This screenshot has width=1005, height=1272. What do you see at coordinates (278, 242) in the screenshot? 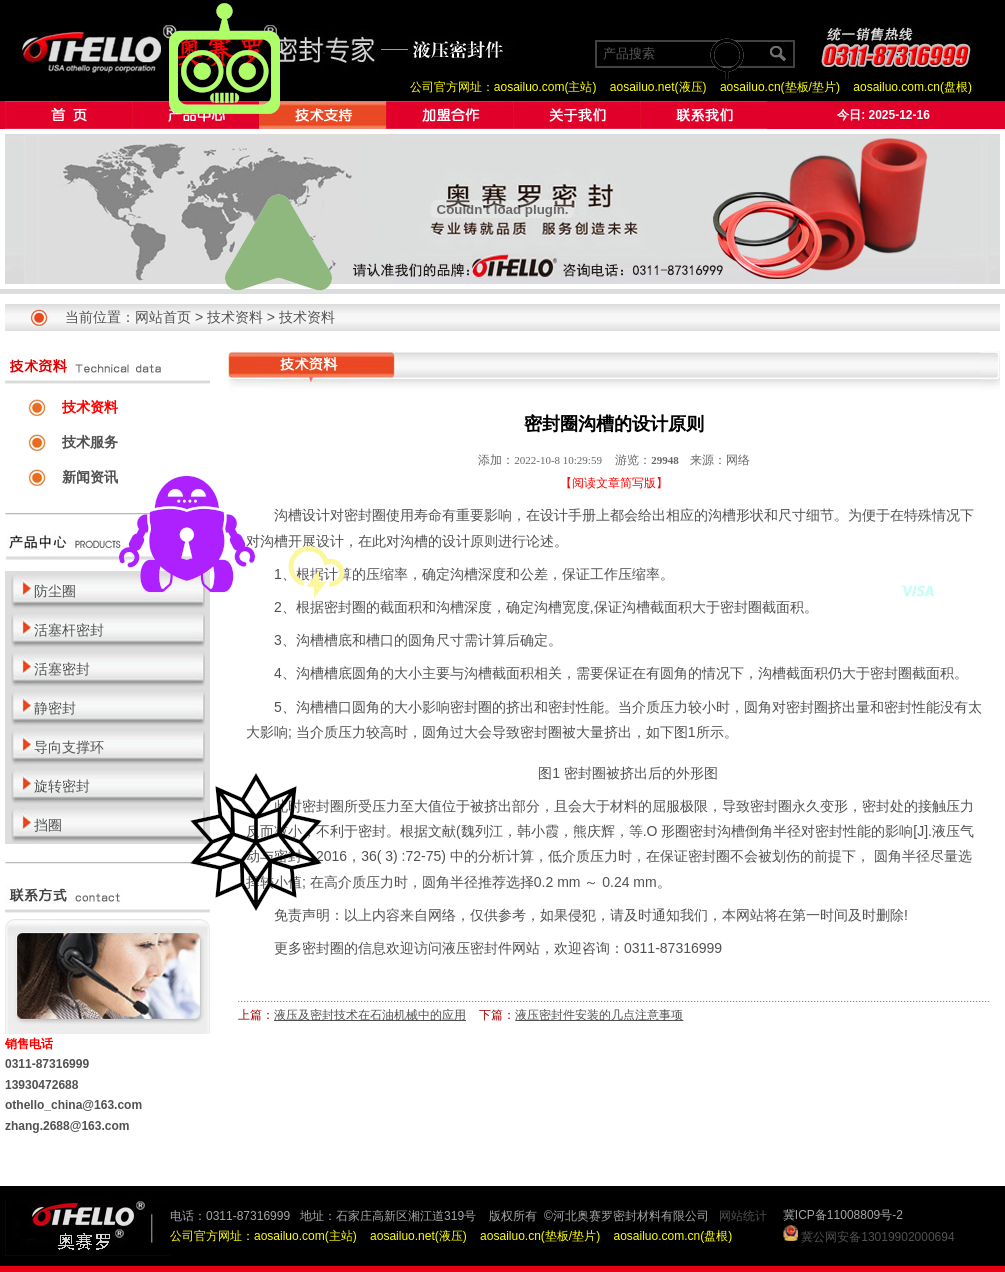
I see `spaceship brand logo` at bounding box center [278, 242].